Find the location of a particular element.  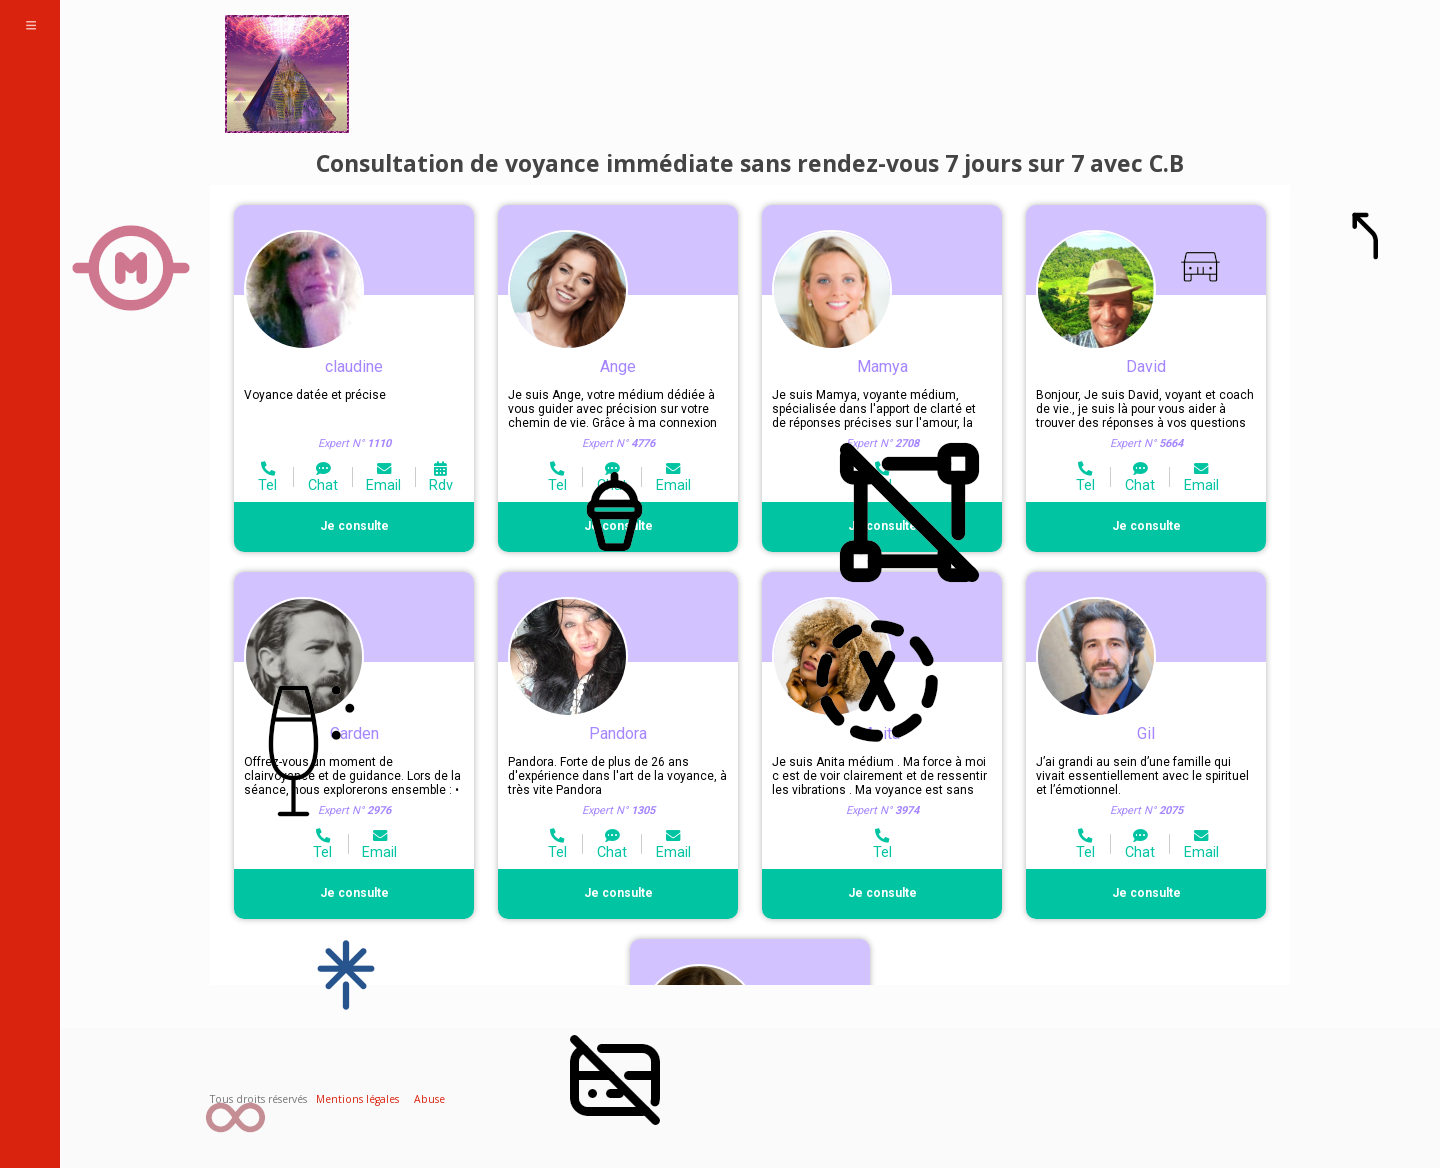

represents a motor component in a circuit diagram is located at coordinates (131, 268).